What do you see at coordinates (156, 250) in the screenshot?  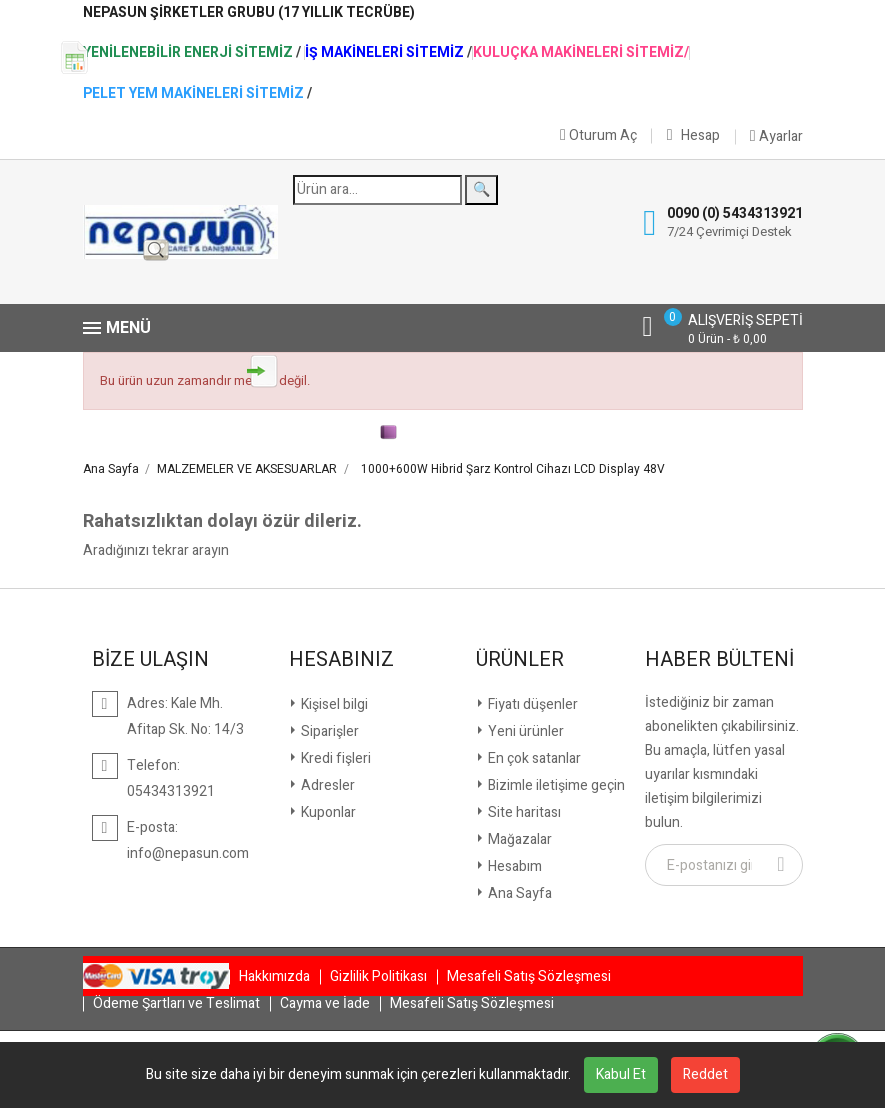 I see `open eye of gnome image viewer` at bounding box center [156, 250].